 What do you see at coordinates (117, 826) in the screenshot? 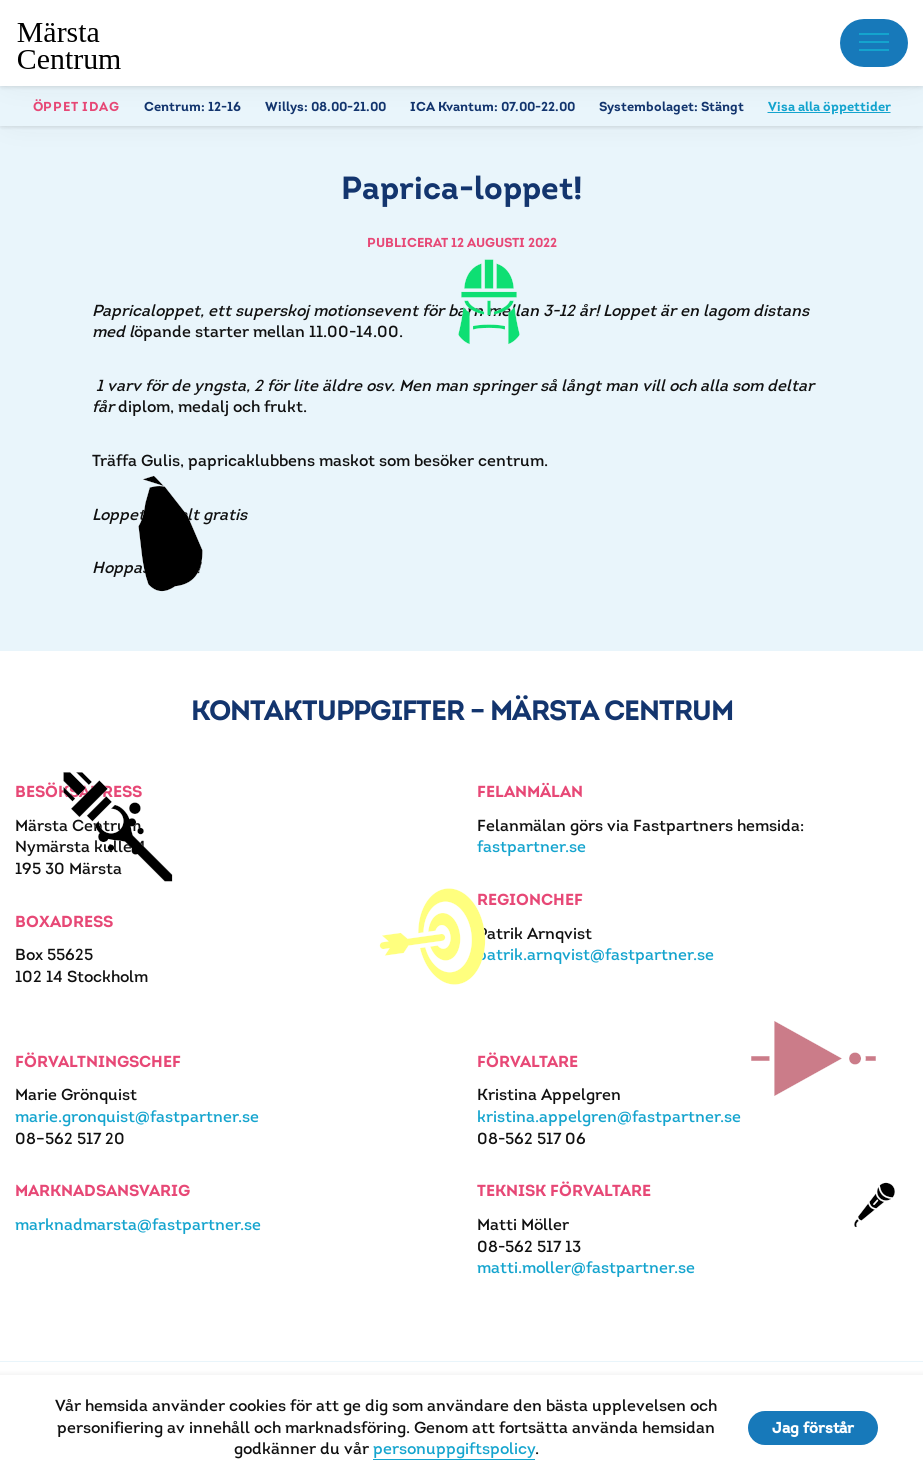
I see `fire laser weapon or special attack` at bounding box center [117, 826].